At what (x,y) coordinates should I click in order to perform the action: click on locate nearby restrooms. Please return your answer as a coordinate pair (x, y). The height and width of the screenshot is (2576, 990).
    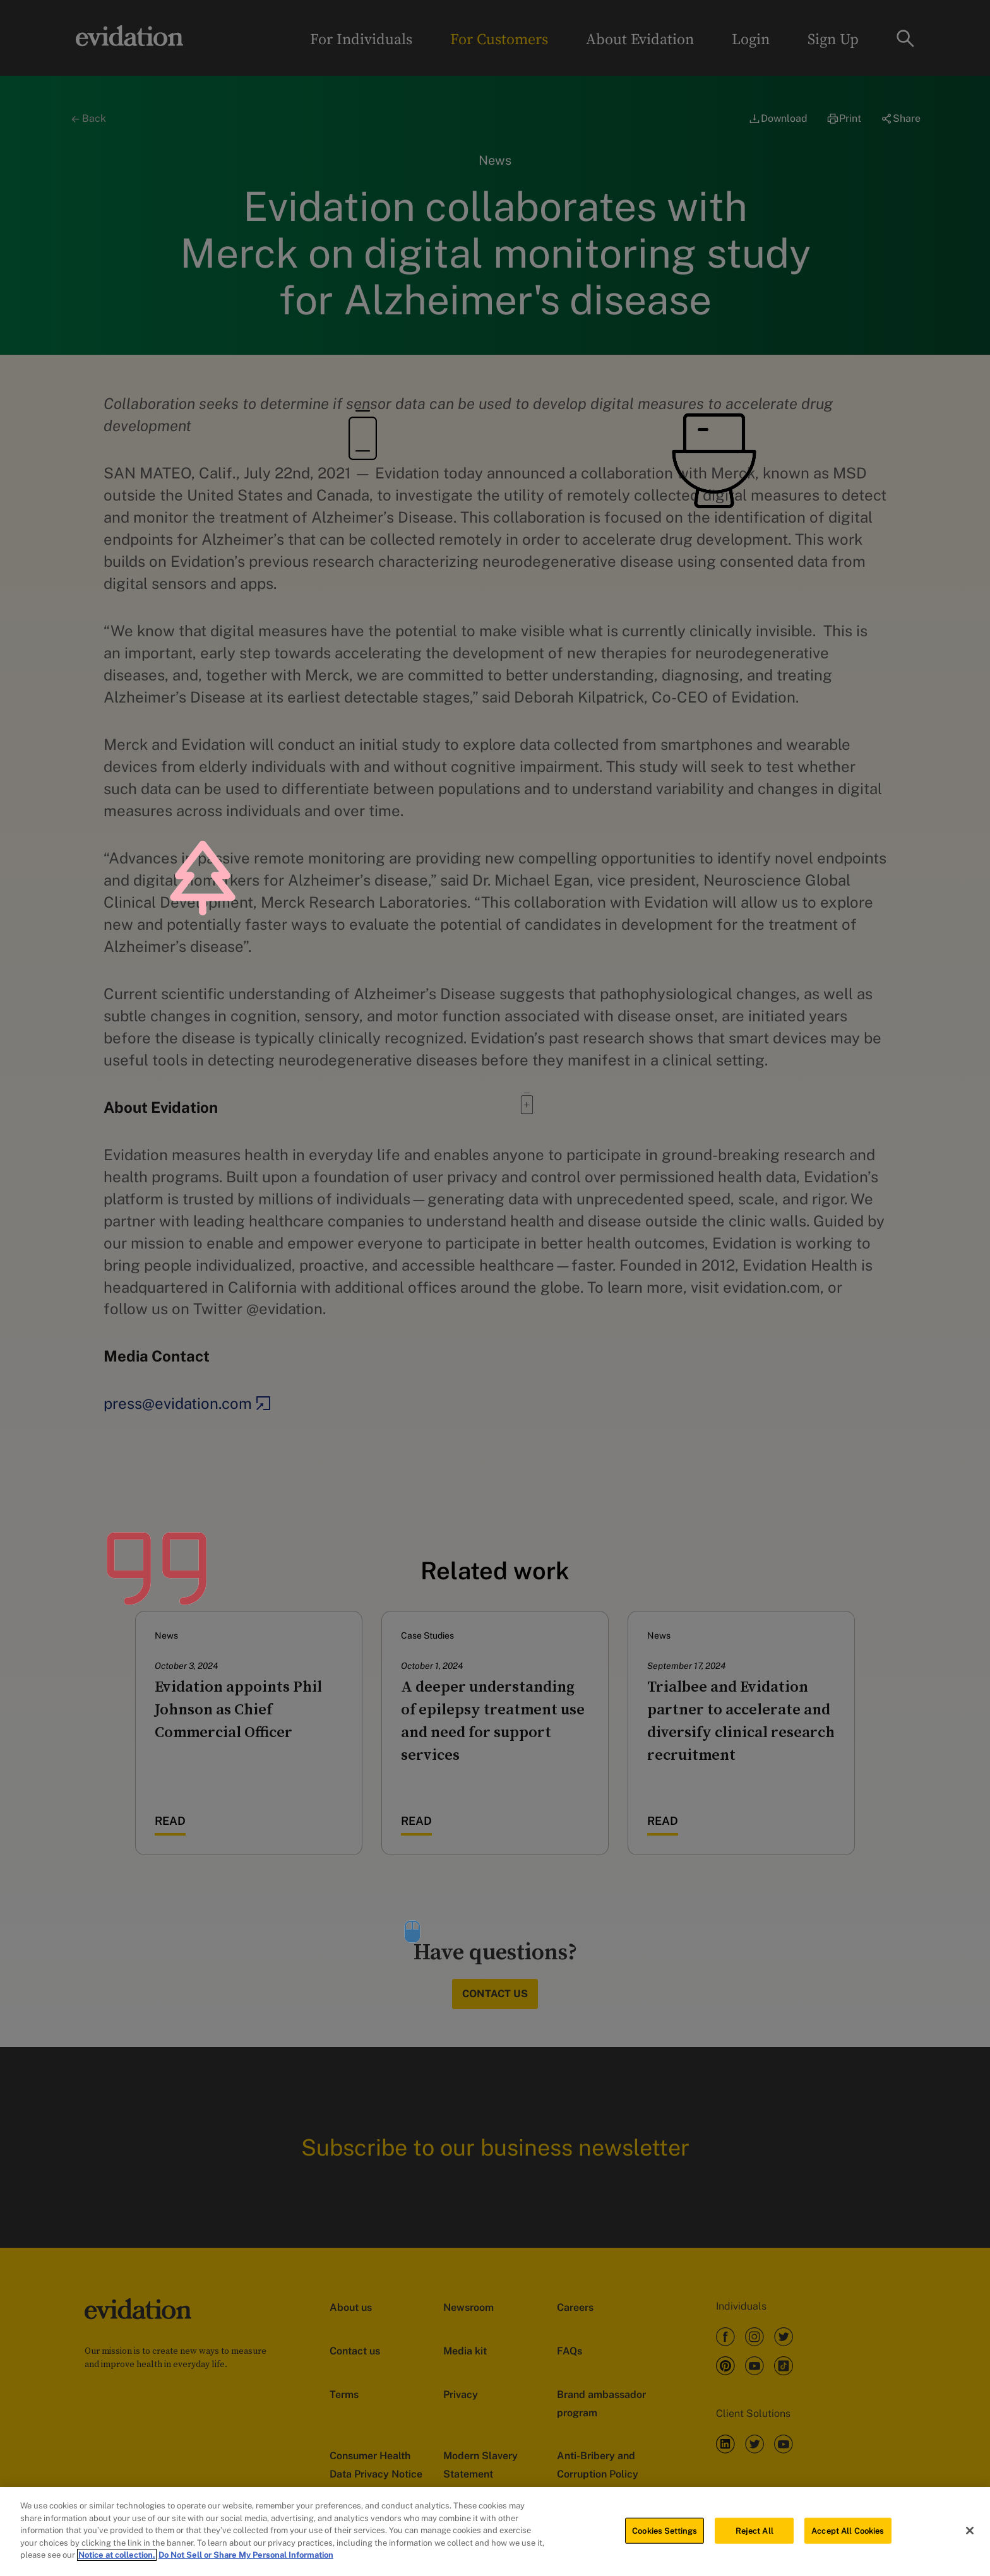
    Looking at the image, I should click on (714, 459).